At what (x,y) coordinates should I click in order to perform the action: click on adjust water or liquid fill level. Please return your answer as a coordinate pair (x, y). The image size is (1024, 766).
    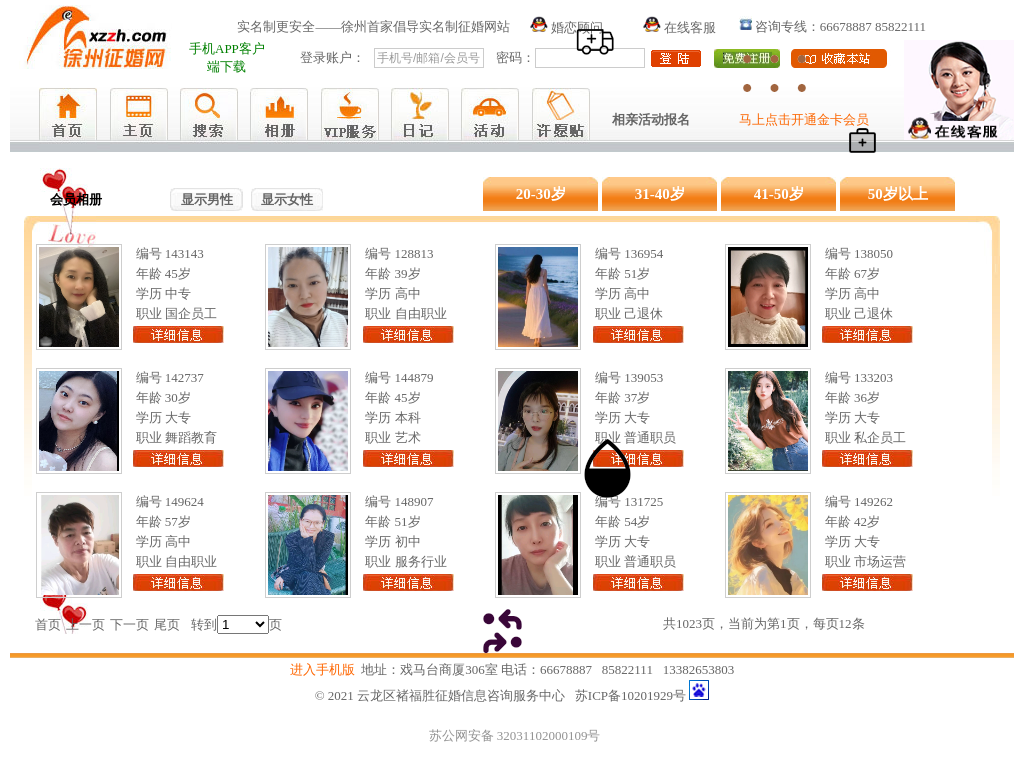
    Looking at the image, I should click on (607, 470).